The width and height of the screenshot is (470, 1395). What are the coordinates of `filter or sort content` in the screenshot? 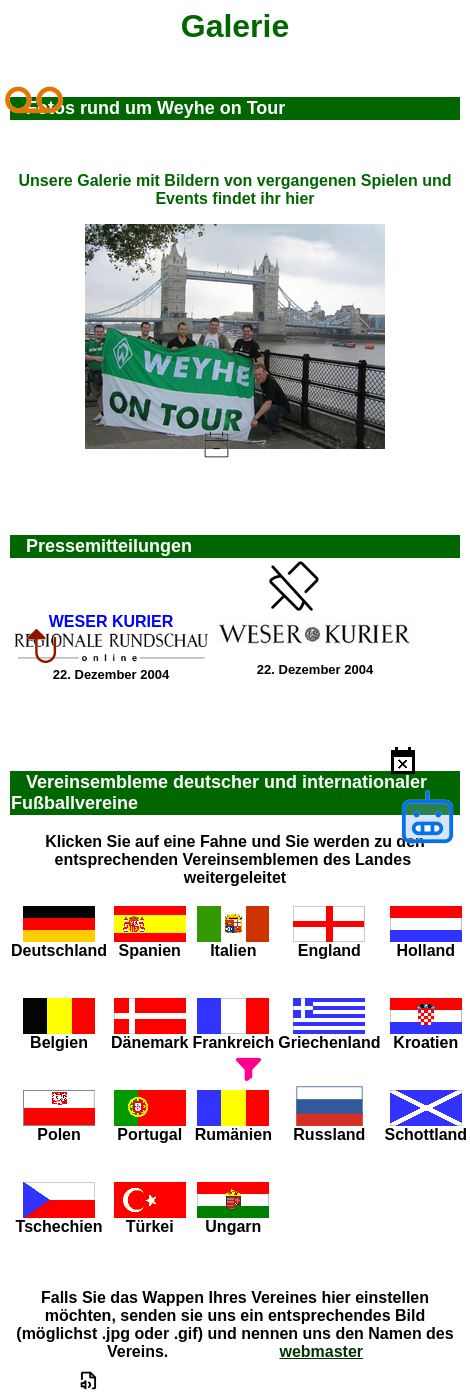 It's located at (248, 1068).